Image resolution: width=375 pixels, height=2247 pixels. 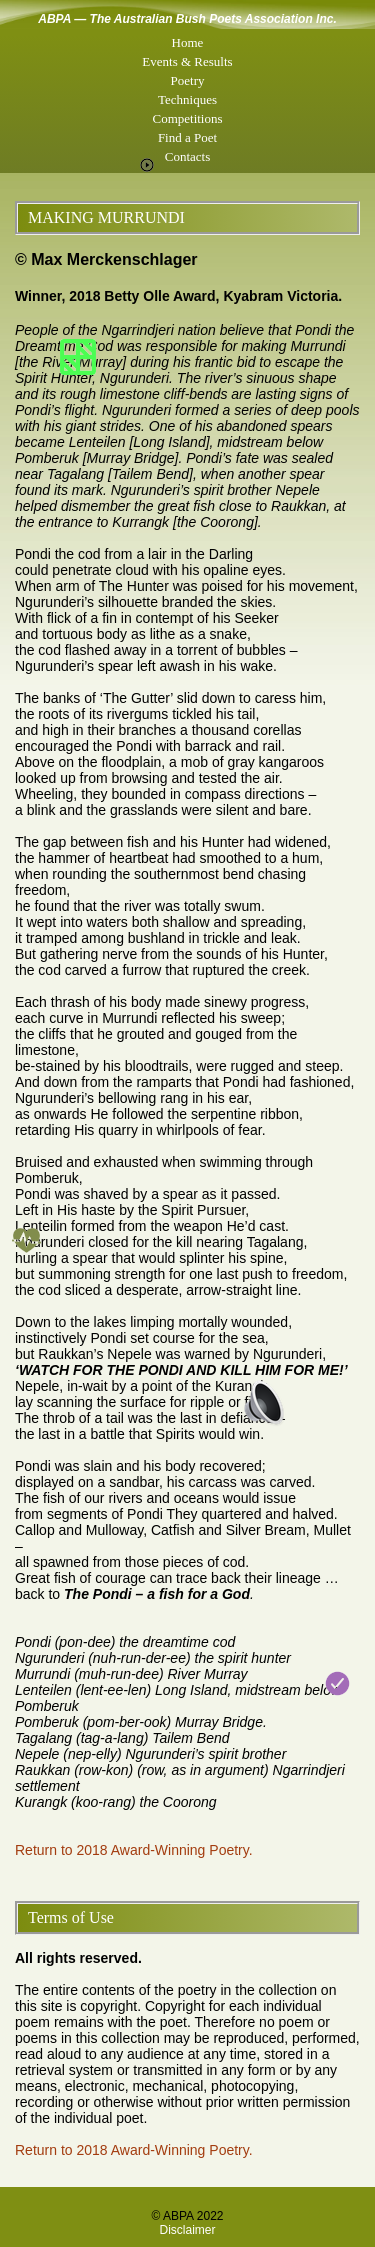 I want to click on toggle transparency grid view, so click(x=78, y=357).